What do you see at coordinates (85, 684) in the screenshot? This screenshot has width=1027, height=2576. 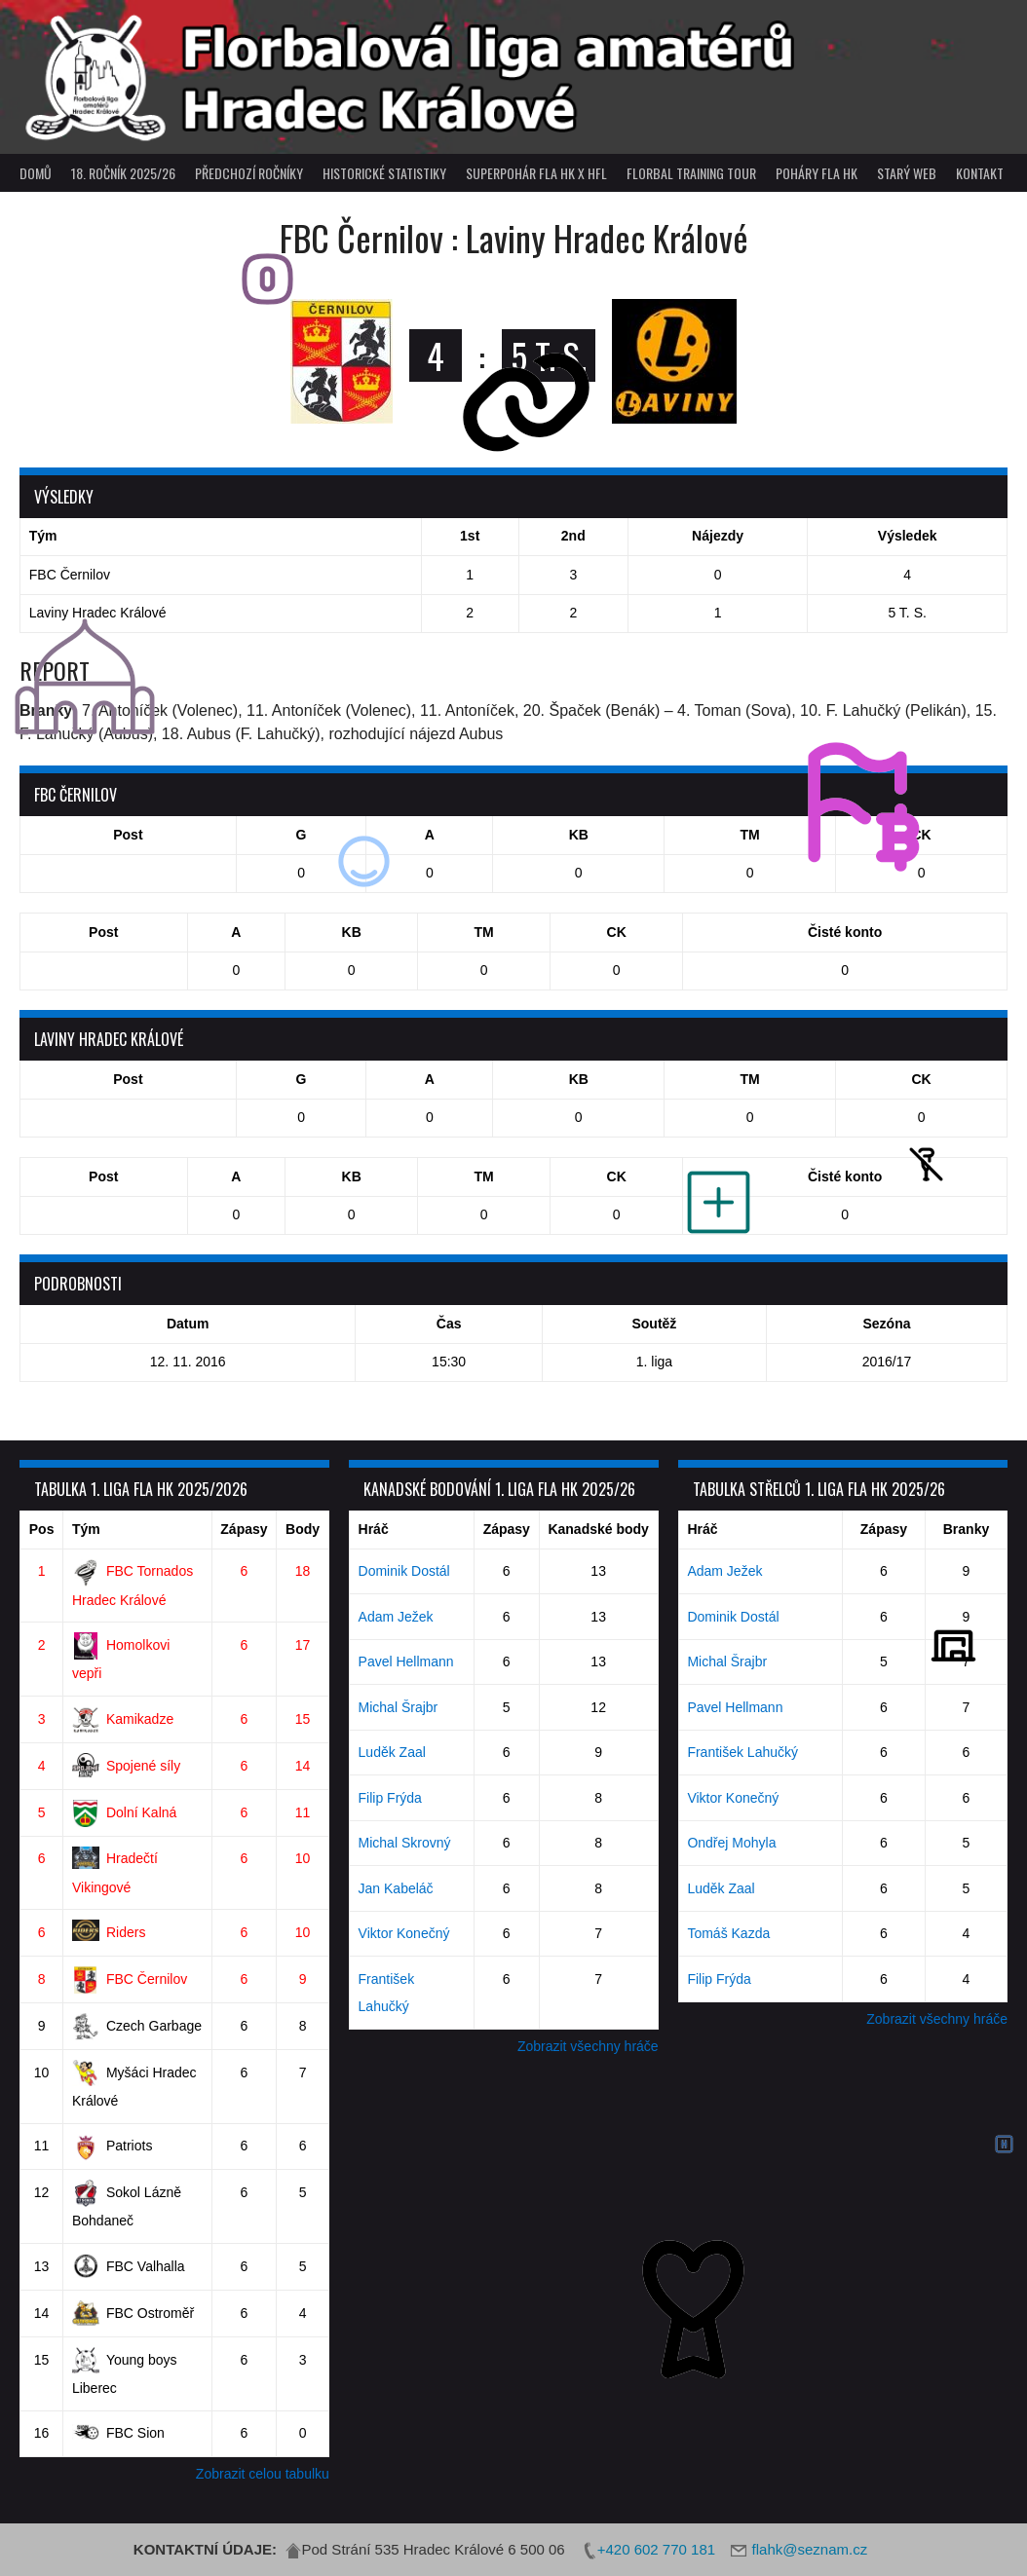 I see `find nearby mosques` at bounding box center [85, 684].